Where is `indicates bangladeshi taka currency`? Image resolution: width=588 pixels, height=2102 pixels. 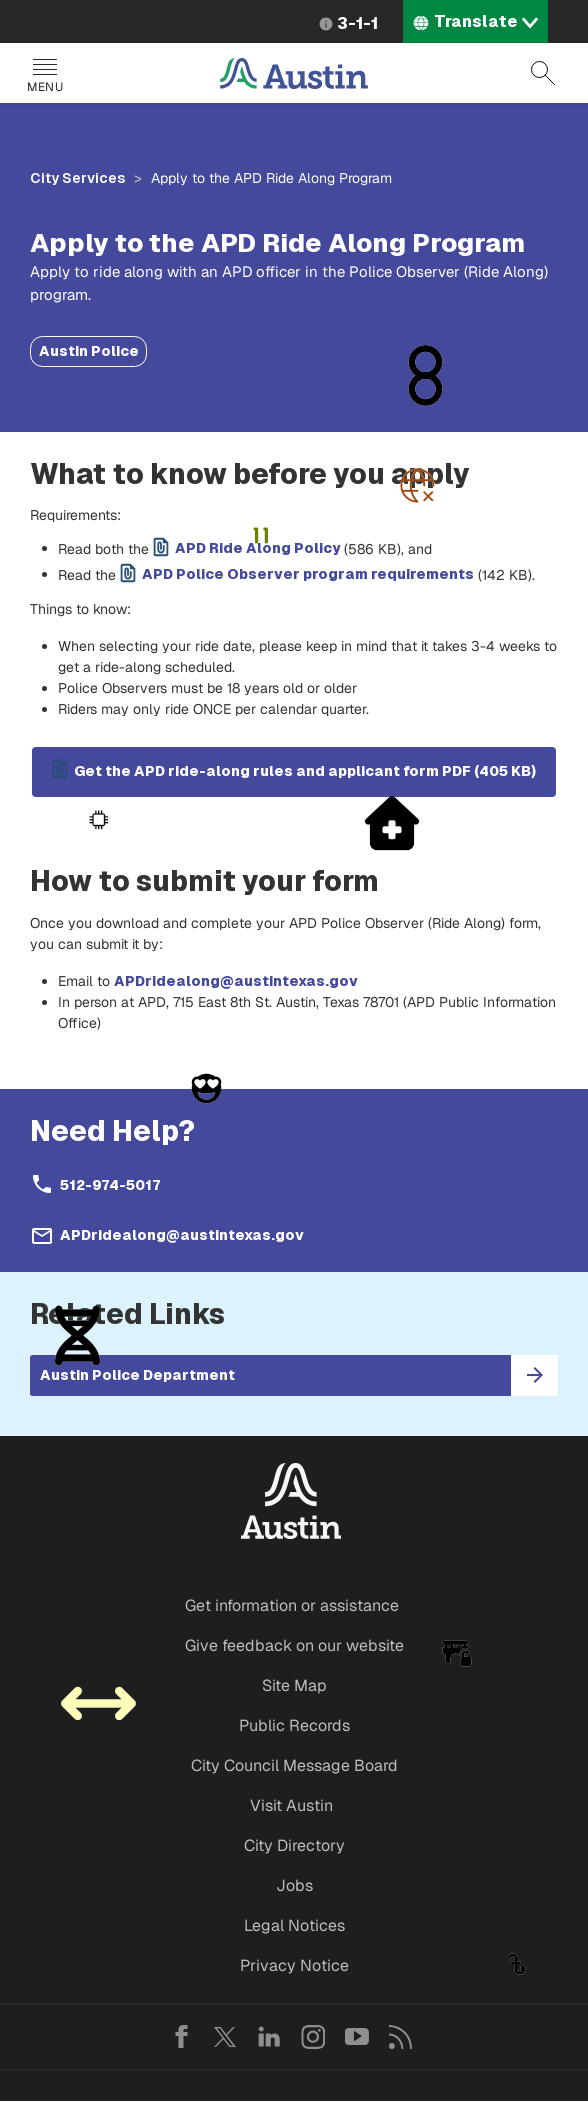
indicates bangladeshi taka currency is located at coordinates (517, 1964).